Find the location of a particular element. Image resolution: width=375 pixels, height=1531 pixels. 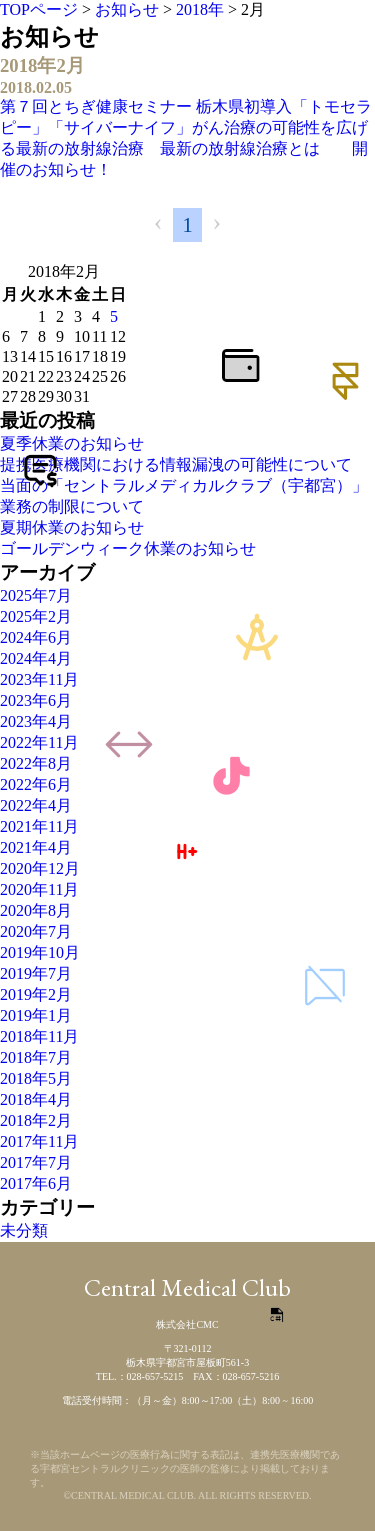

open Framer design tool is located at coordinates (345, 380).